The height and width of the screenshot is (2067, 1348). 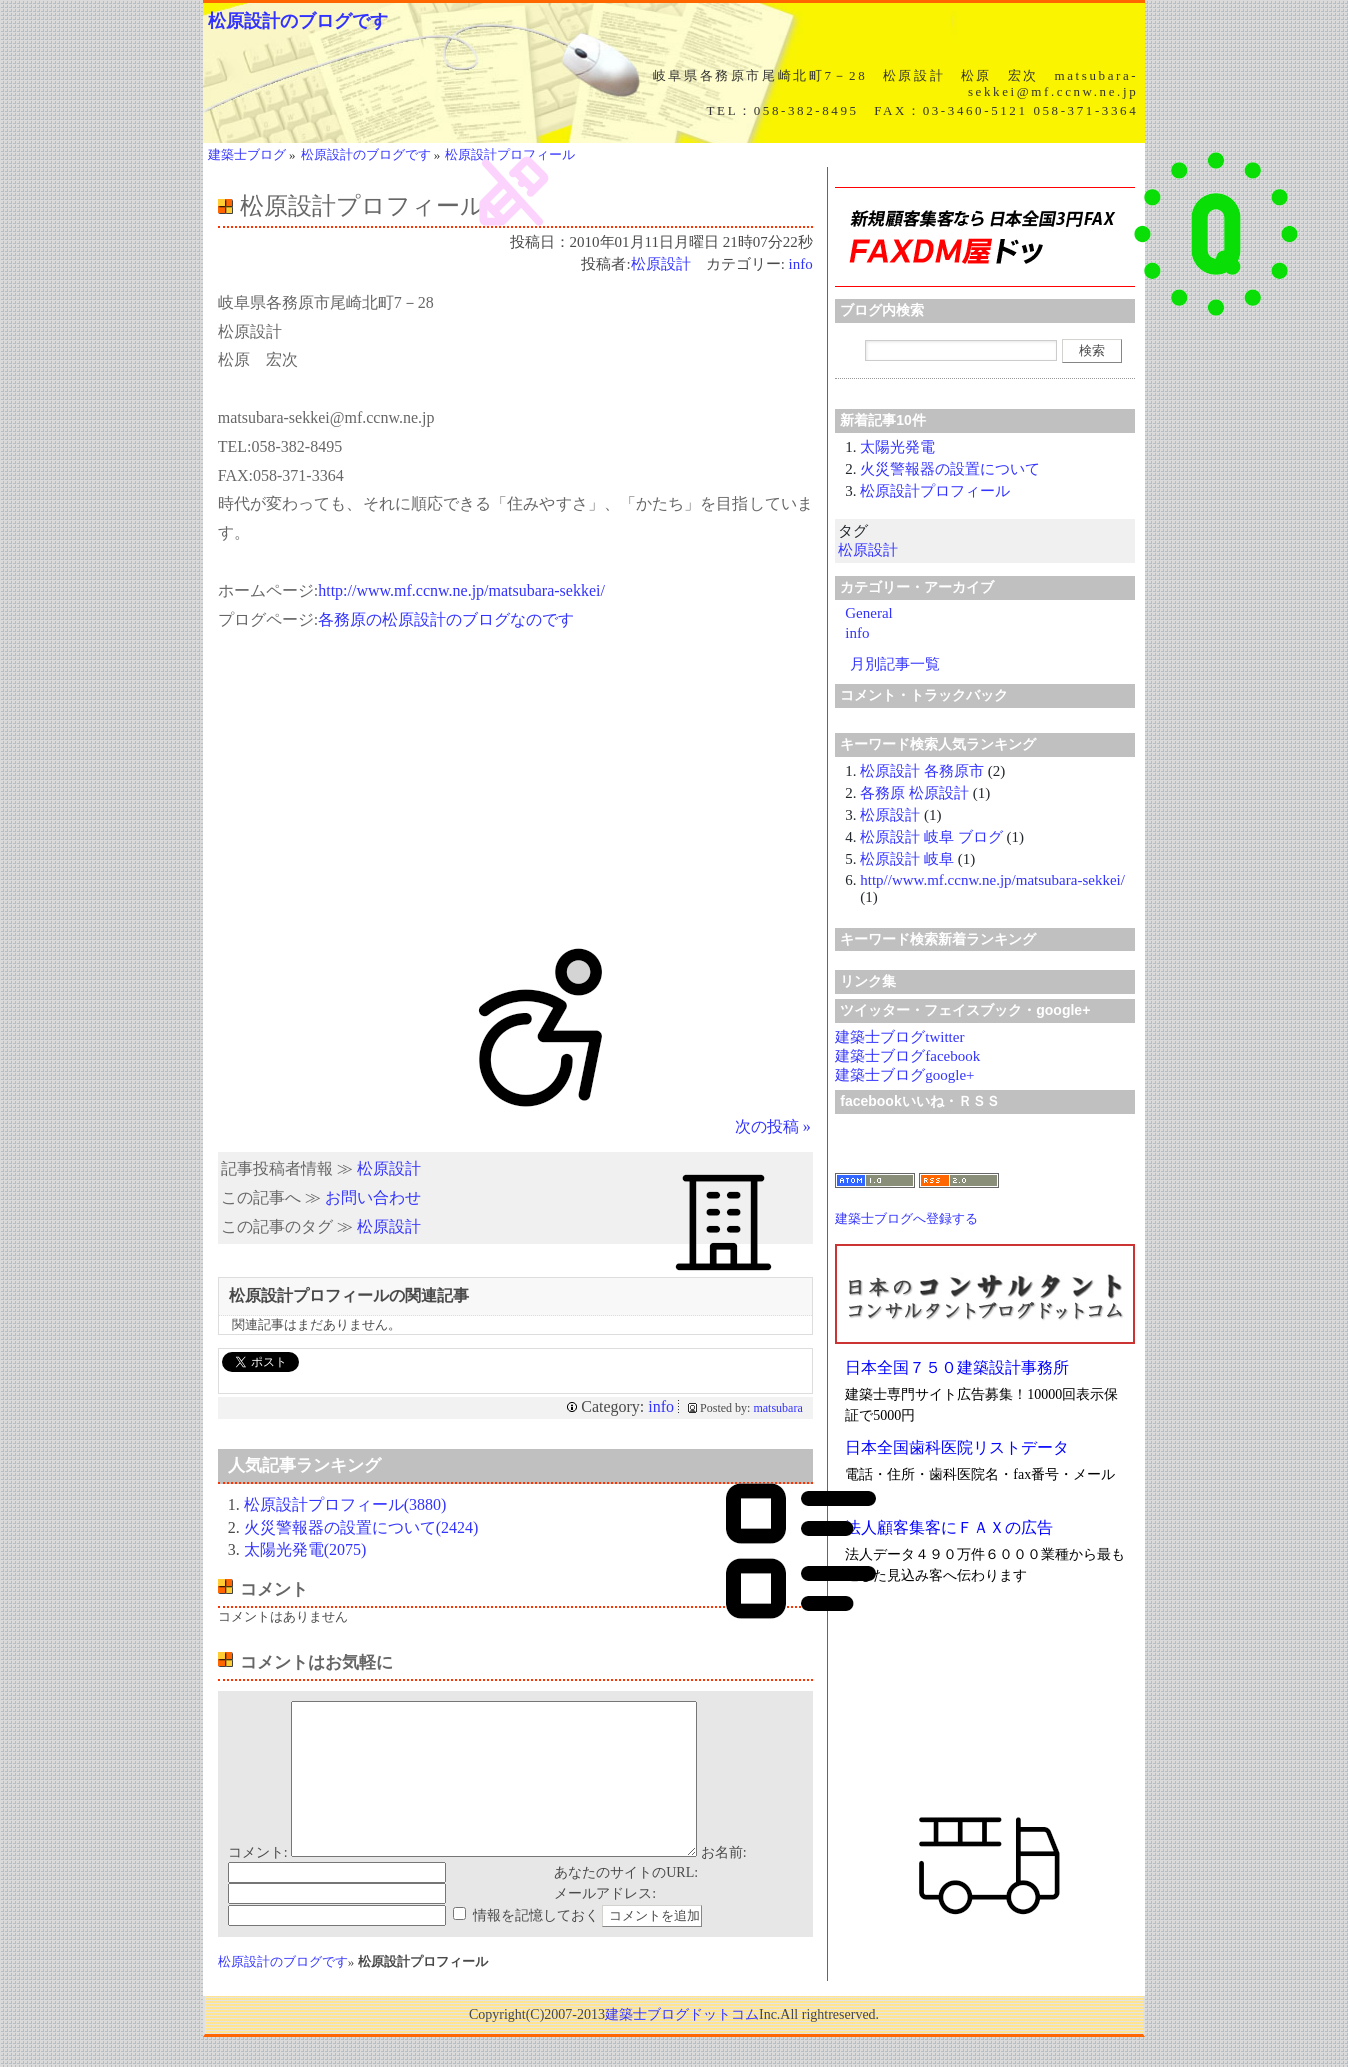 I want to click on view company or business information, so click(x=723, y=1222).